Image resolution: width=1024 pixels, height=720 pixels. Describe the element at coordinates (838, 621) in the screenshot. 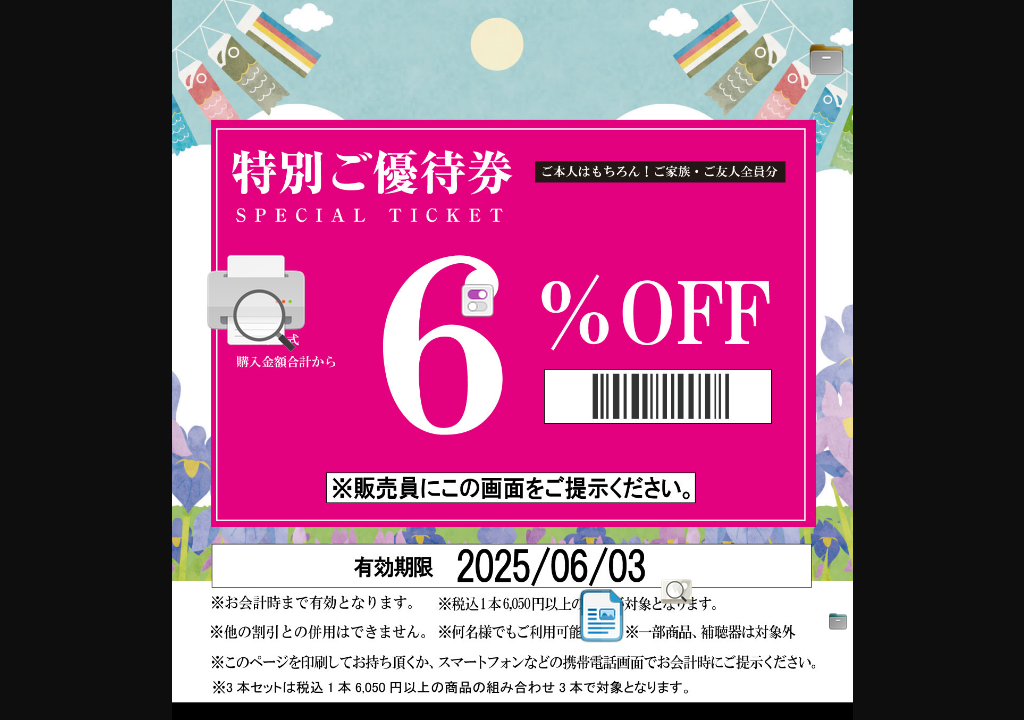

I see `open file manager application` at that location.